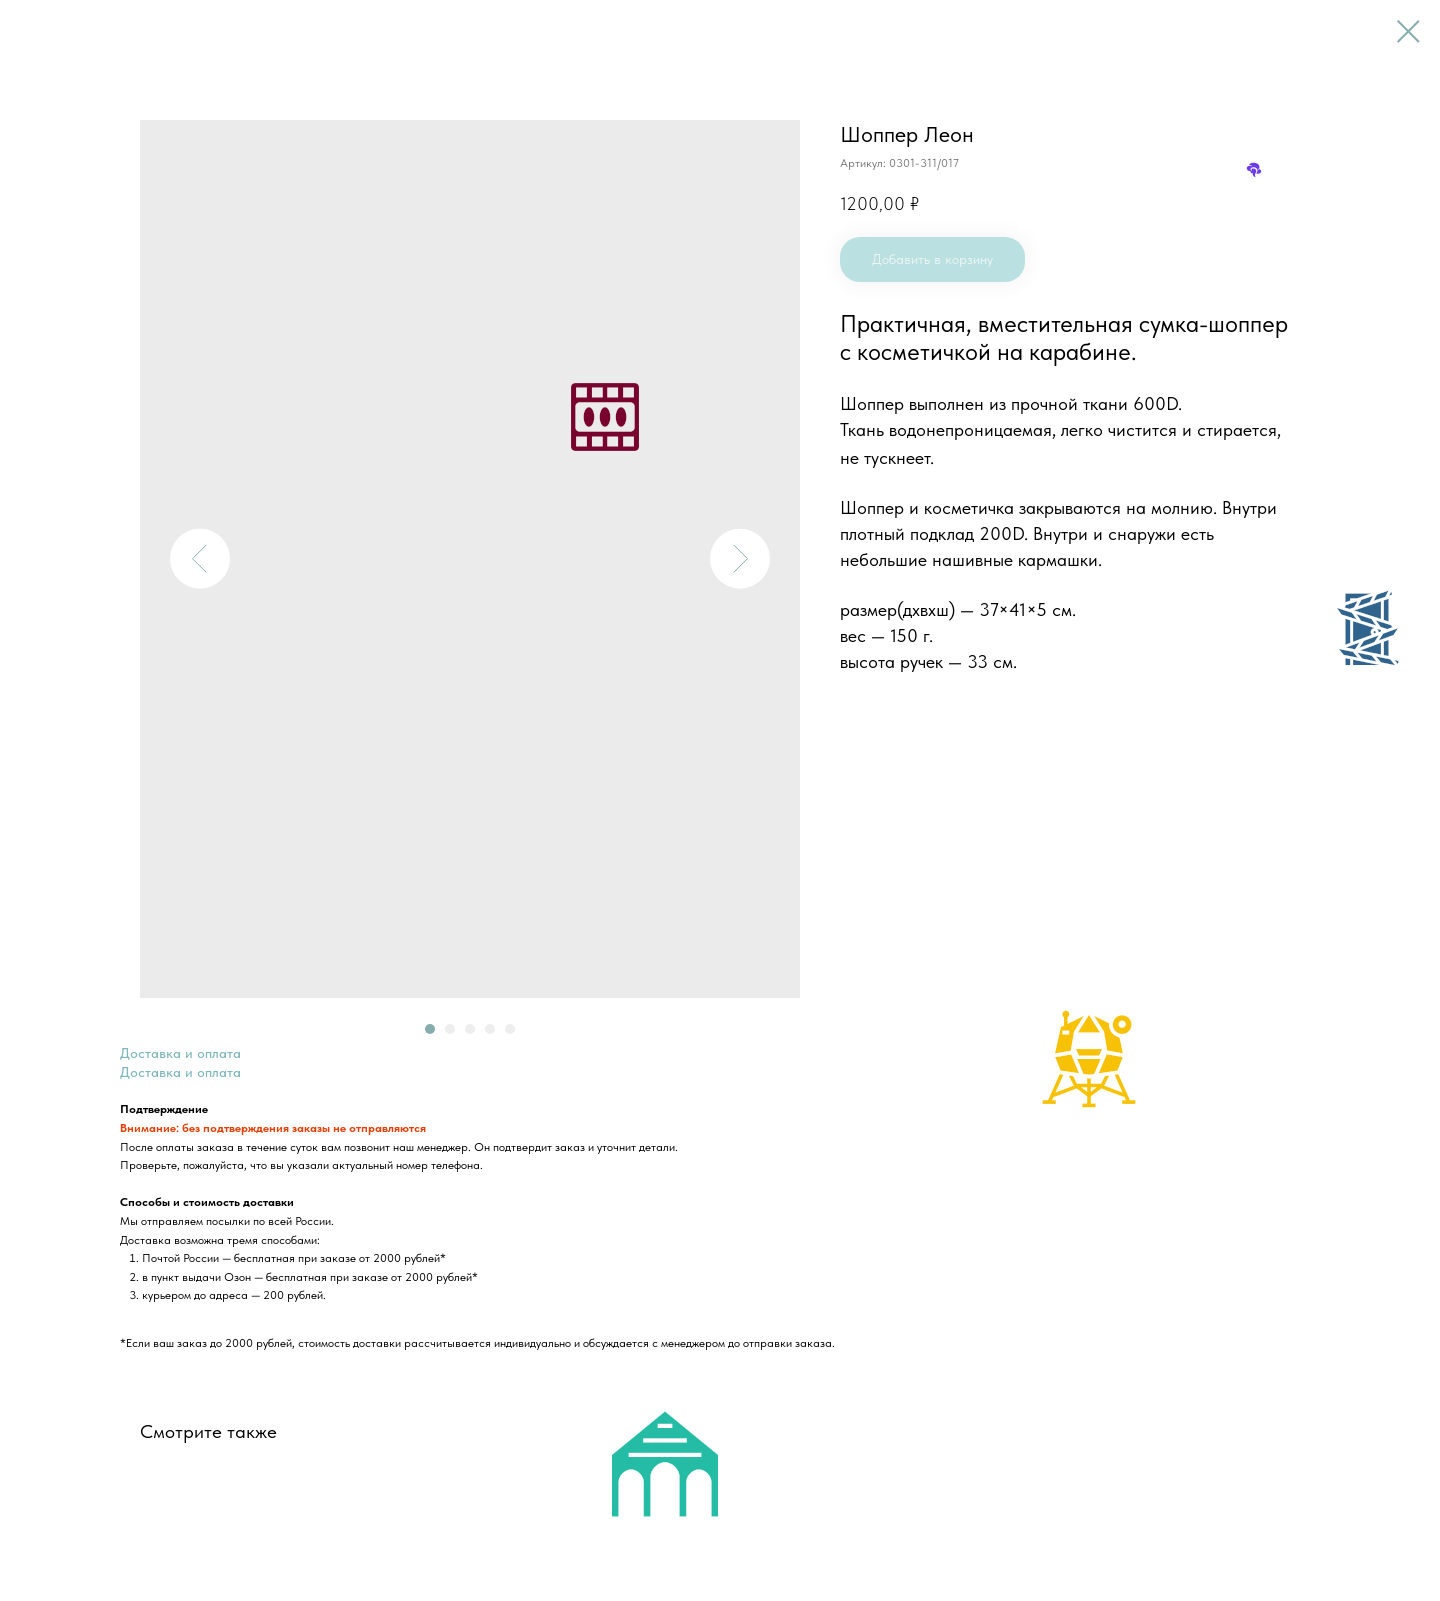 The height and width of the screenshot is (1601, 1440). I want to click on indicates a restricted or off-limits area, so click(1367, 628).